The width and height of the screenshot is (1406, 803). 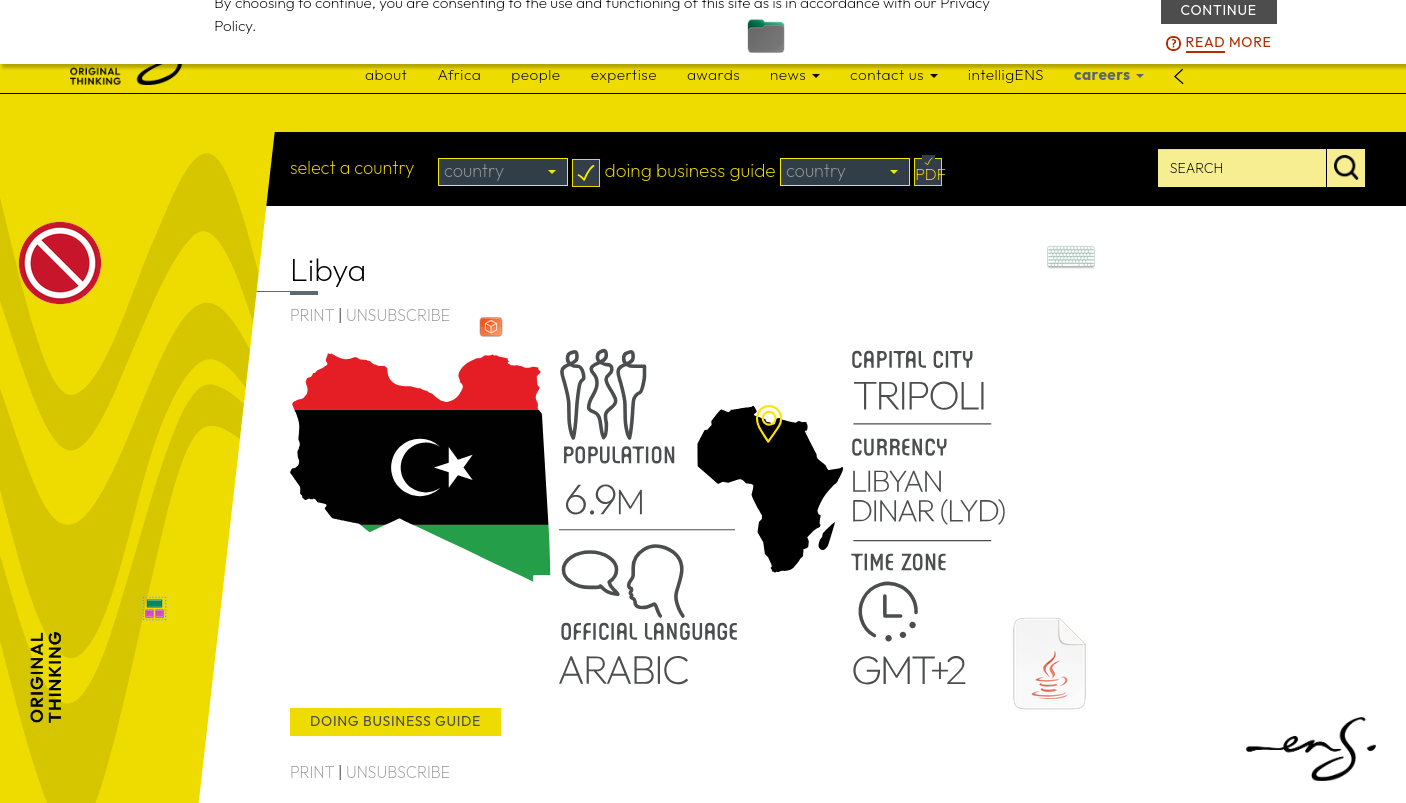 I want to click on delete selected item, so click(x=60, y=263).